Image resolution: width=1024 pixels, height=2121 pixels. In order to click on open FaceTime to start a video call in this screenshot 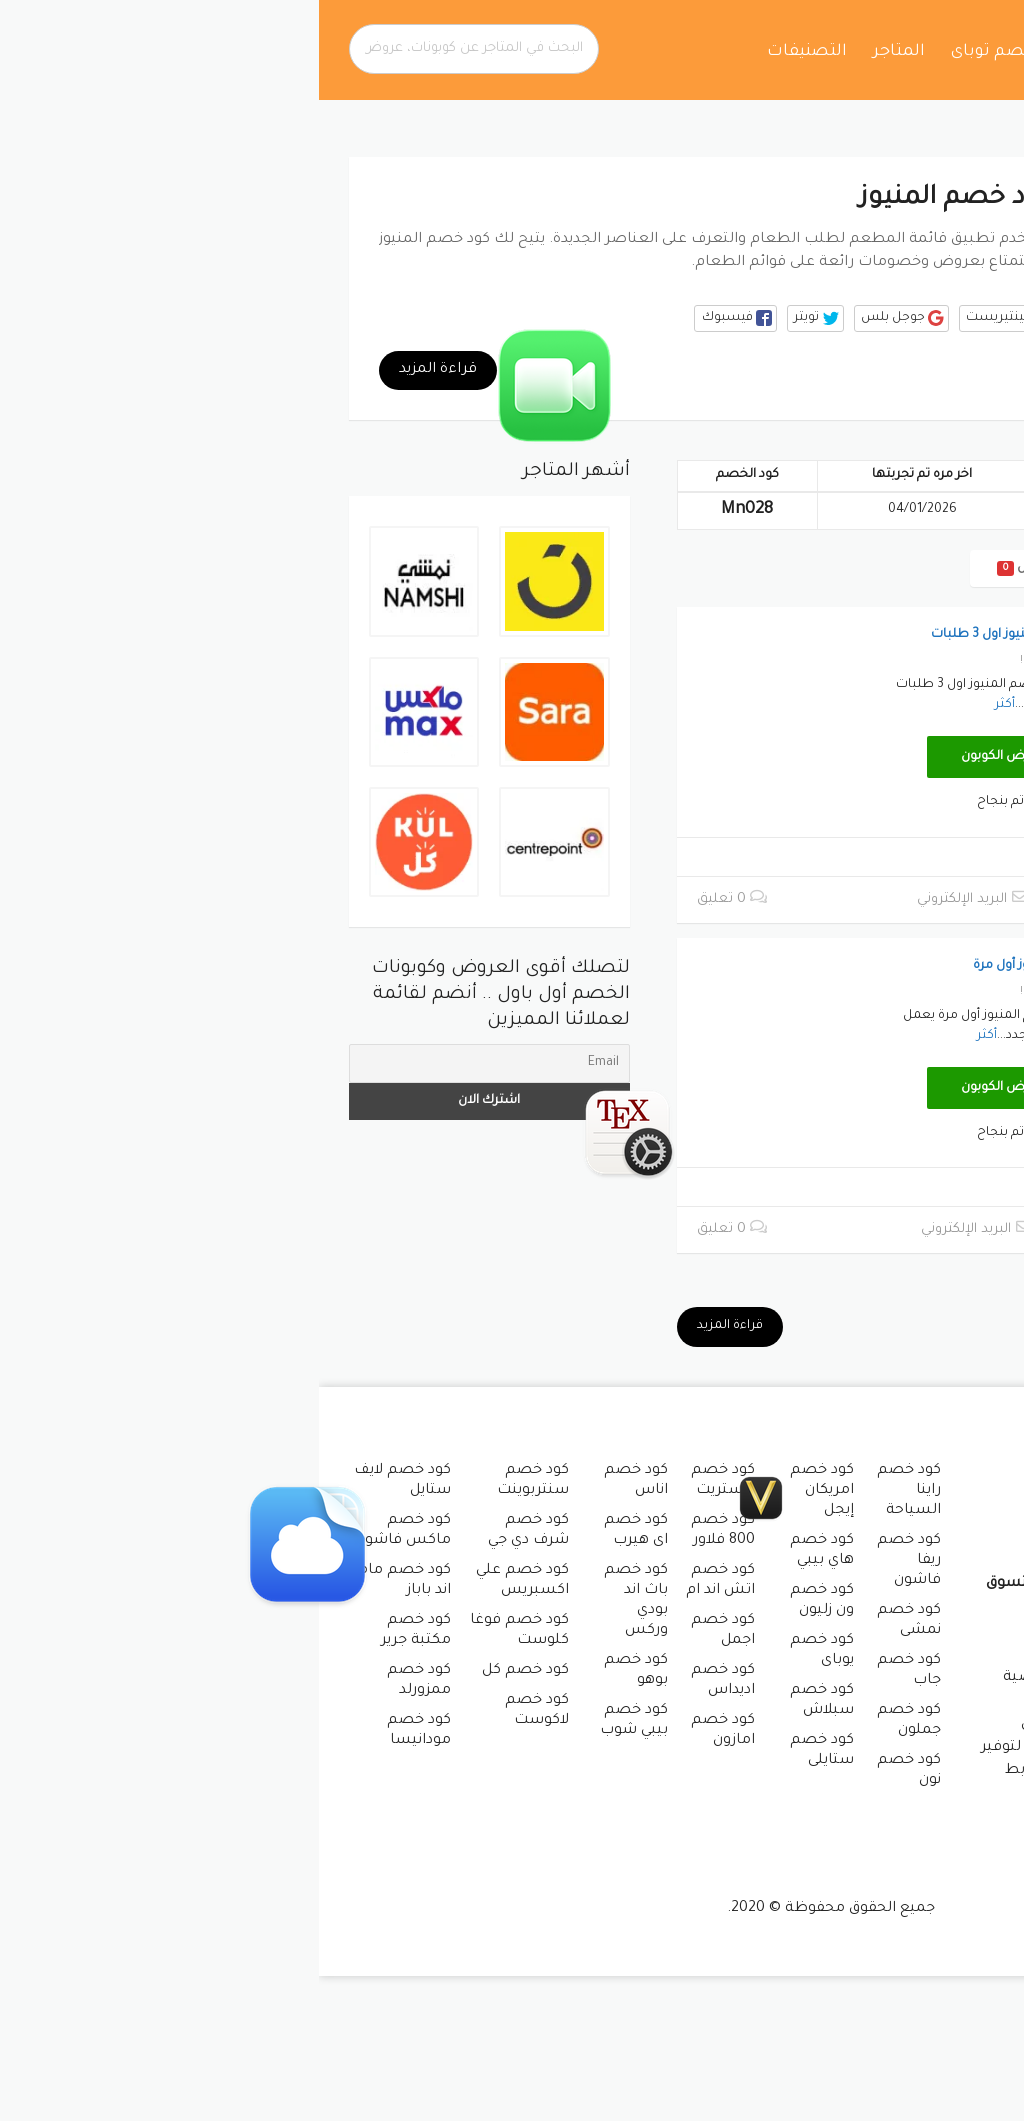, I will do `click(554, 385)`.